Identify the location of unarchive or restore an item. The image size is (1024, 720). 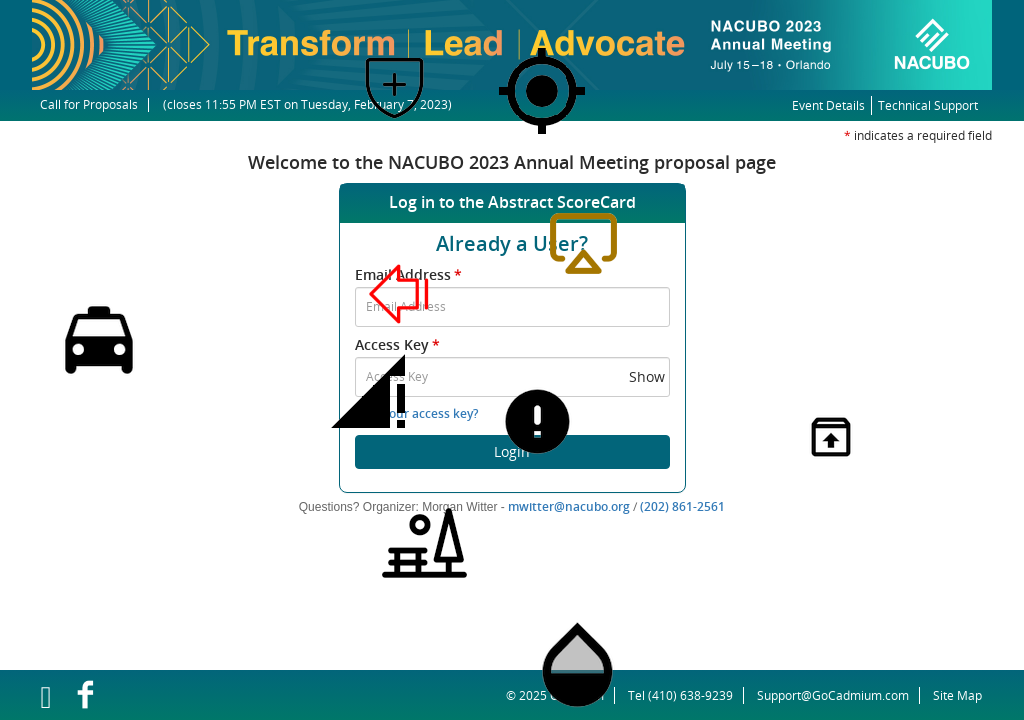
(831, 437).